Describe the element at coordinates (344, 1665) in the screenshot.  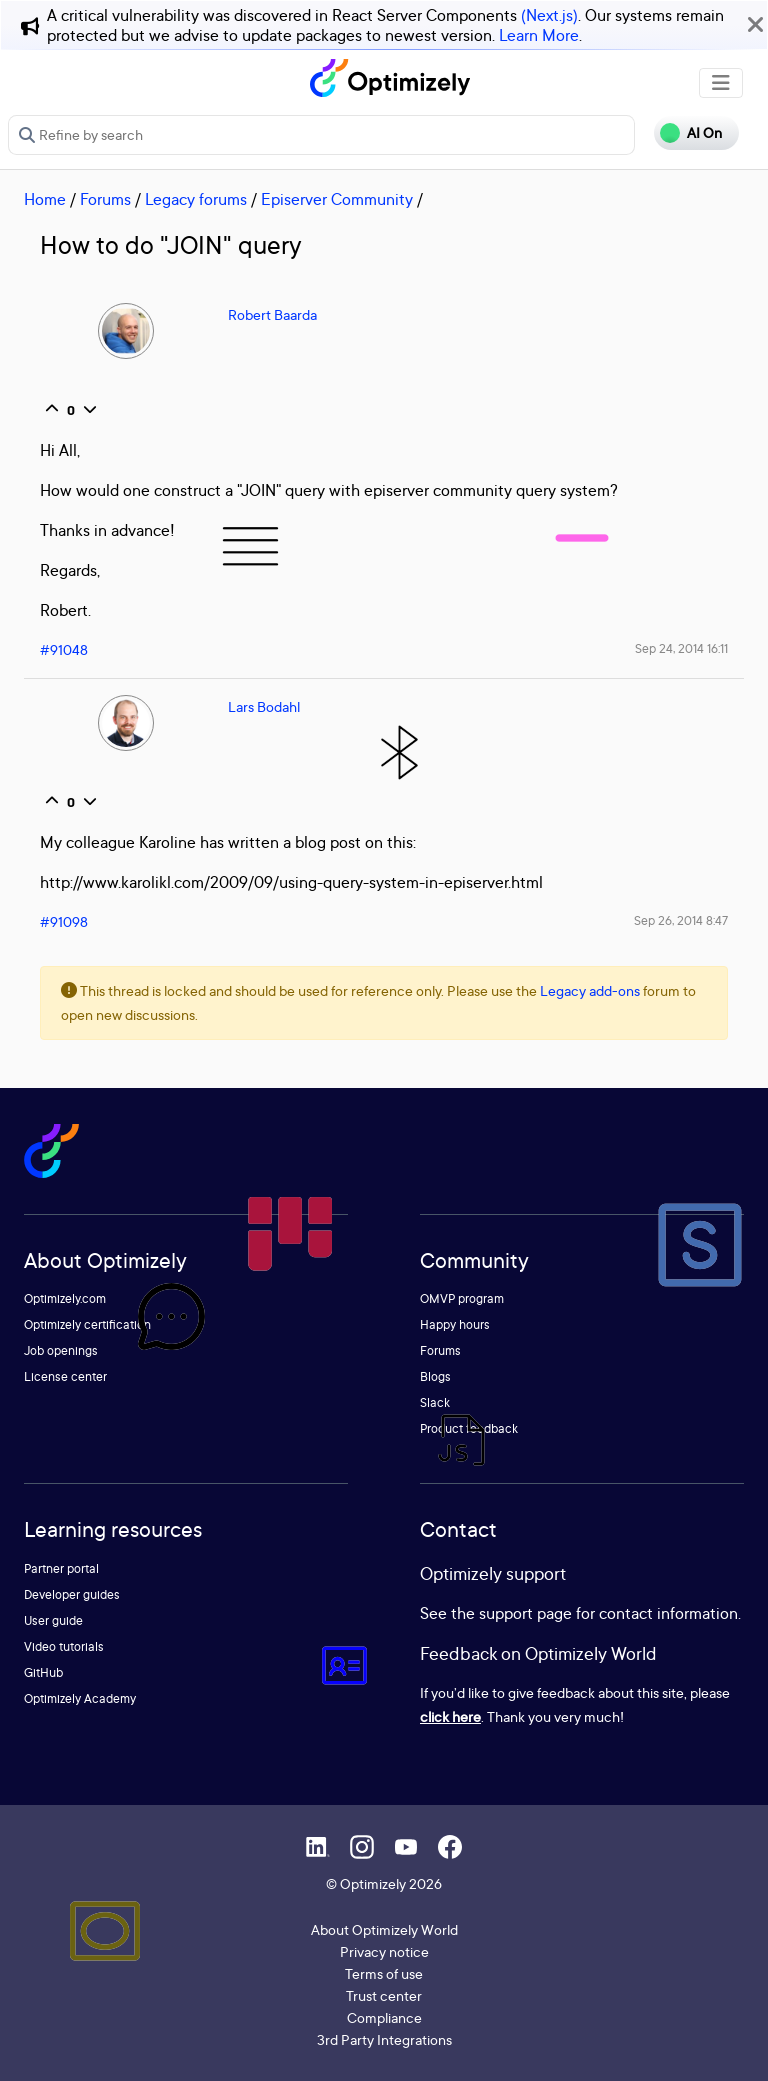
I see `view profile or account information` at that location.